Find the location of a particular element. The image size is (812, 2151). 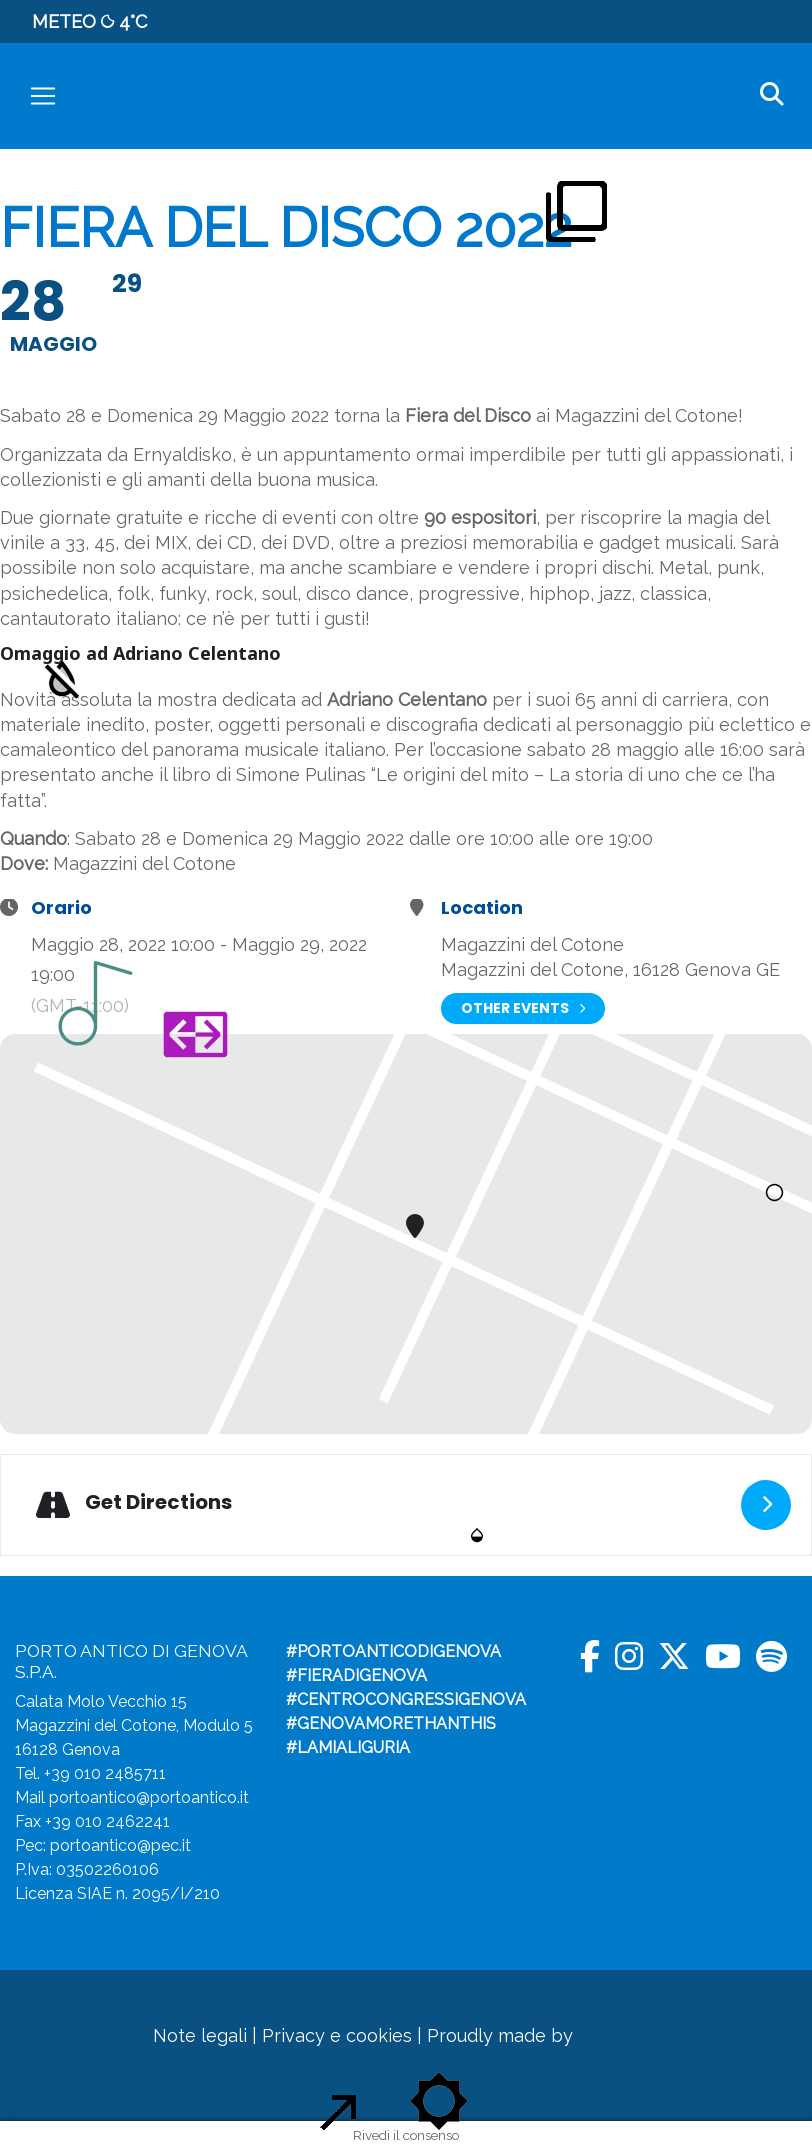

adjust transparency or opacity settings is located at coordinates (477, 1535).